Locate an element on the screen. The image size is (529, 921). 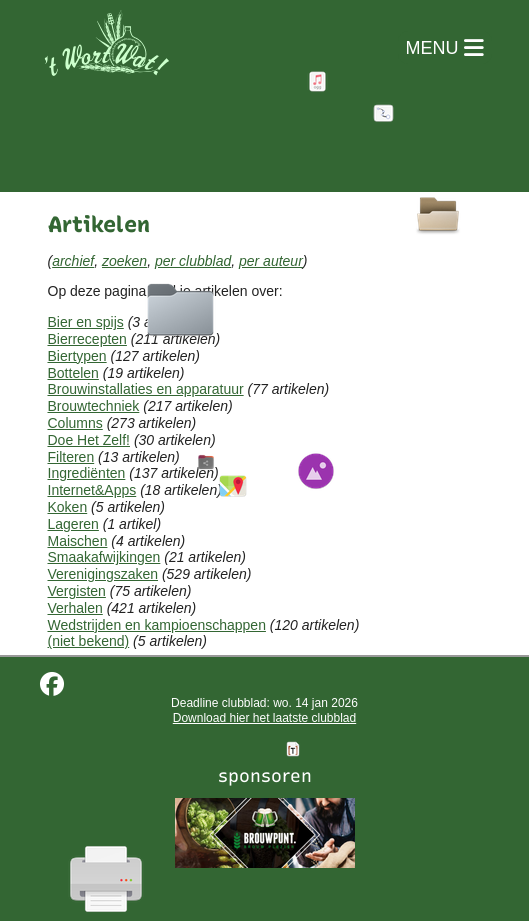
open your public shared folder is located at coordinates (206, 462).